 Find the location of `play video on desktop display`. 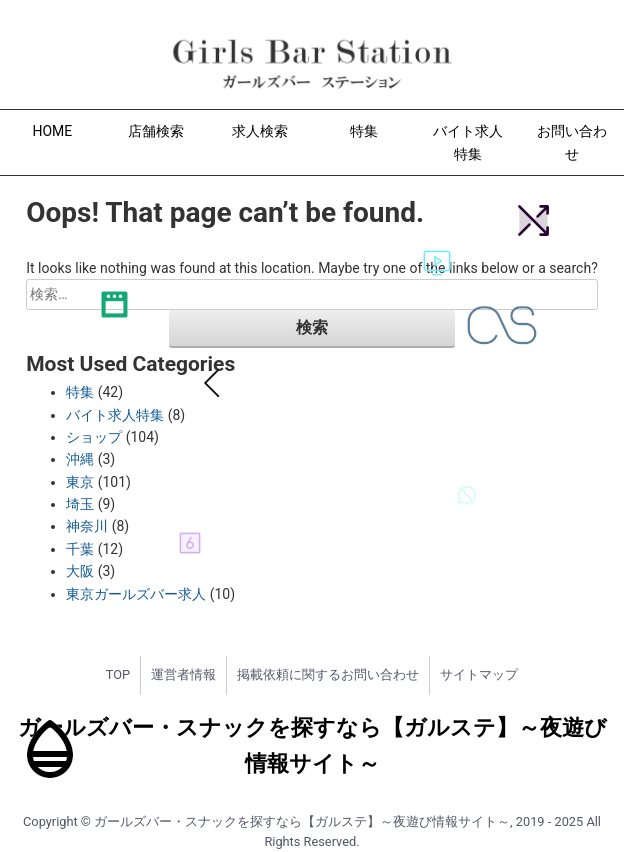

play video on desktop display is located at coordinates (437, 262).